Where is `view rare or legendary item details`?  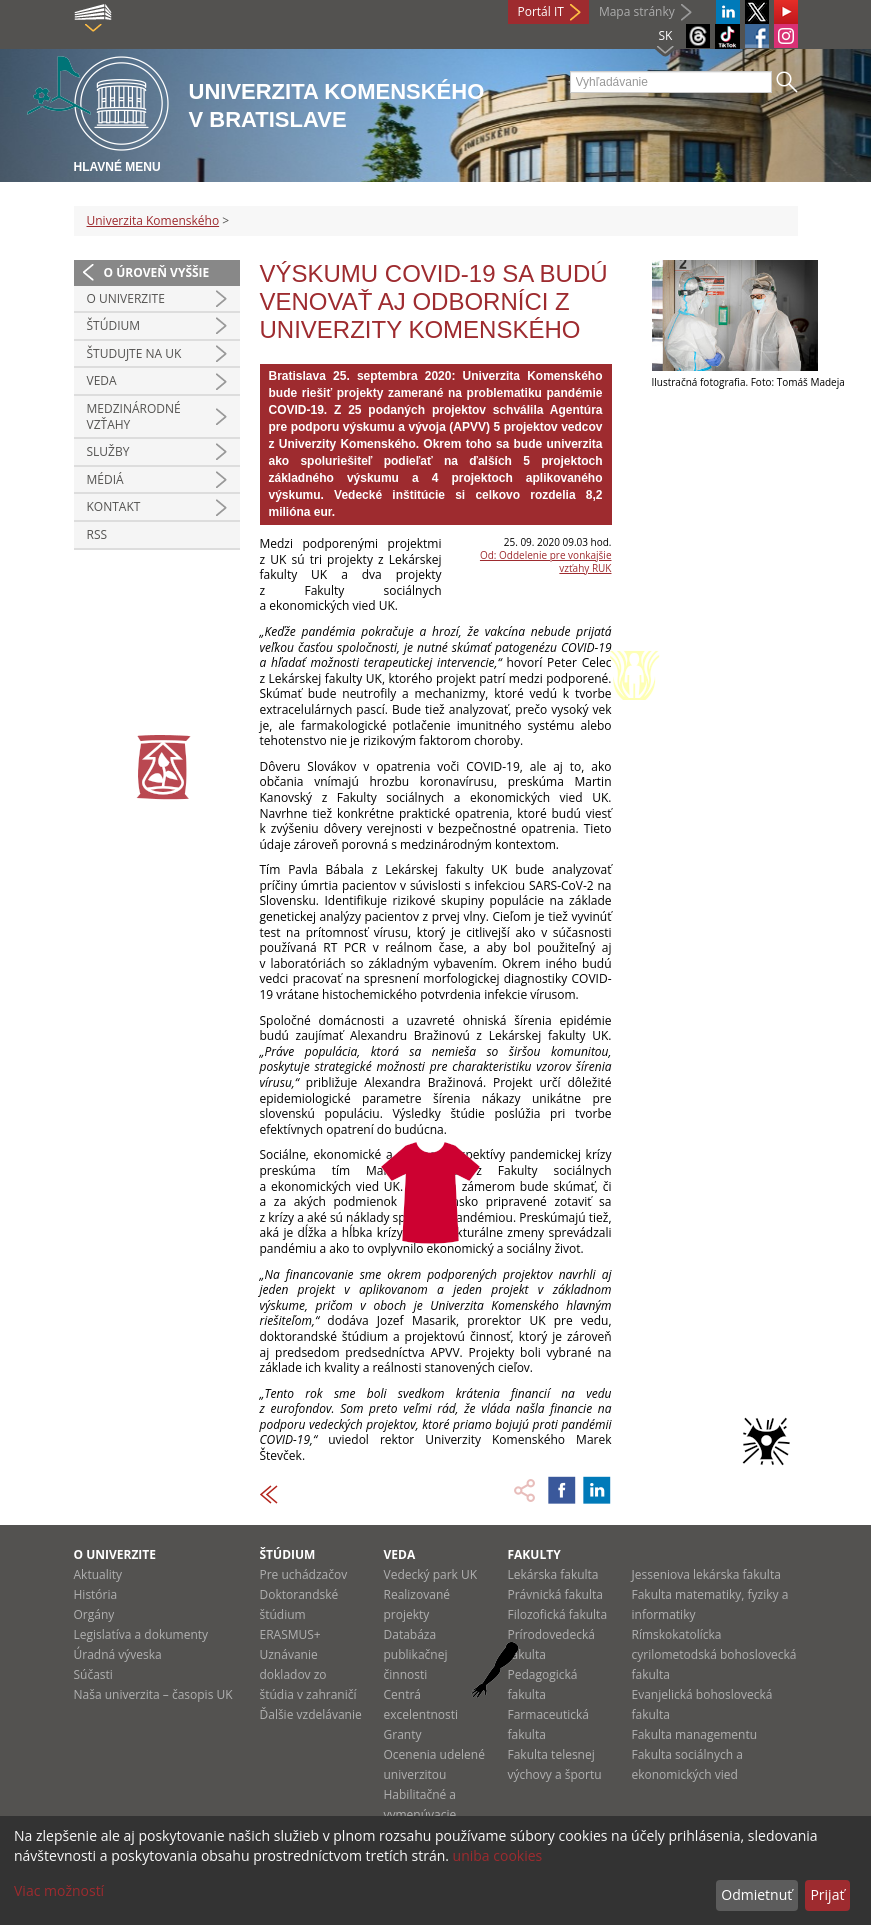
view rare or legendary item details is located at coordinates (766, 1441).